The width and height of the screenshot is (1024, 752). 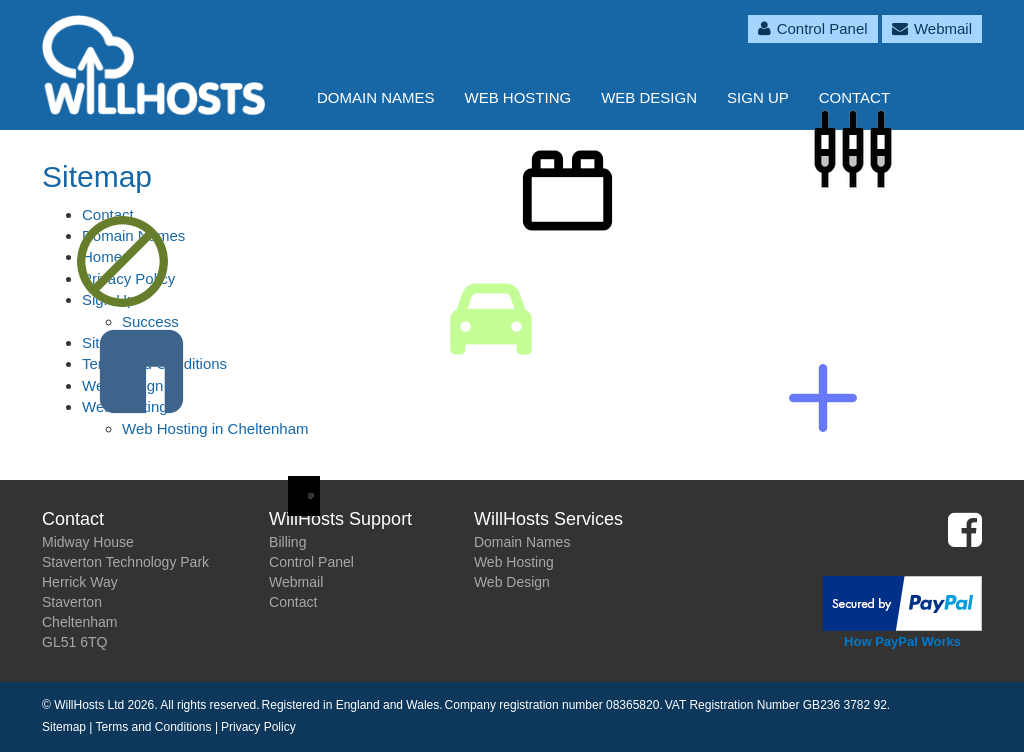 What do you see at coordinates (491, 319) in the screenshot?
I see `access vehicle or driving settings` at bounding box center [491, 319].